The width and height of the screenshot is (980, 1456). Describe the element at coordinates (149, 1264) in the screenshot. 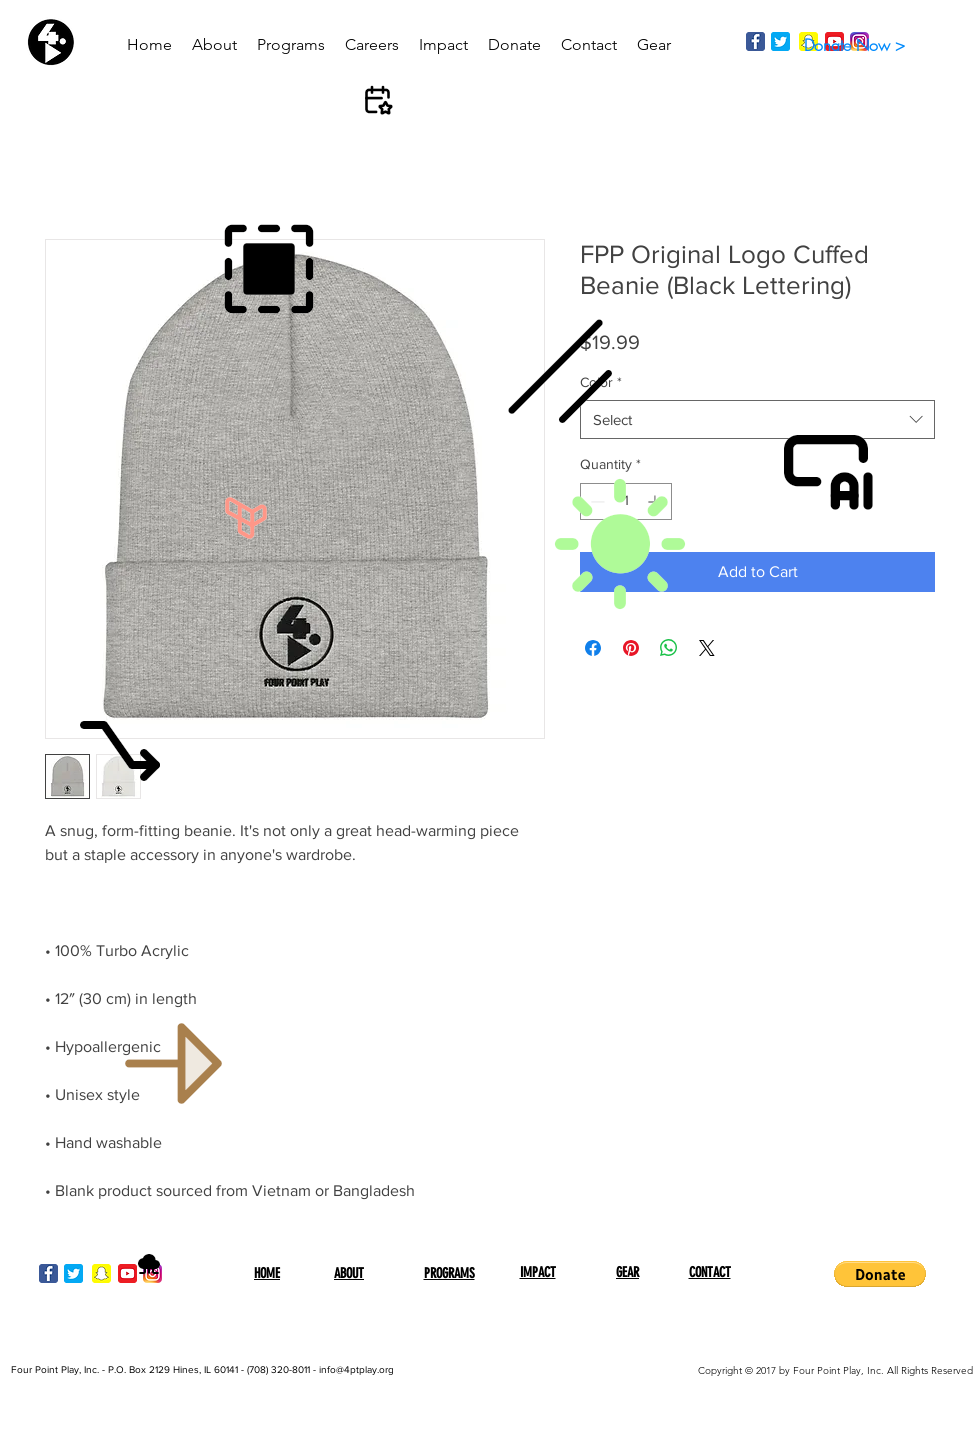

I see `access cloud computing services` at that location.